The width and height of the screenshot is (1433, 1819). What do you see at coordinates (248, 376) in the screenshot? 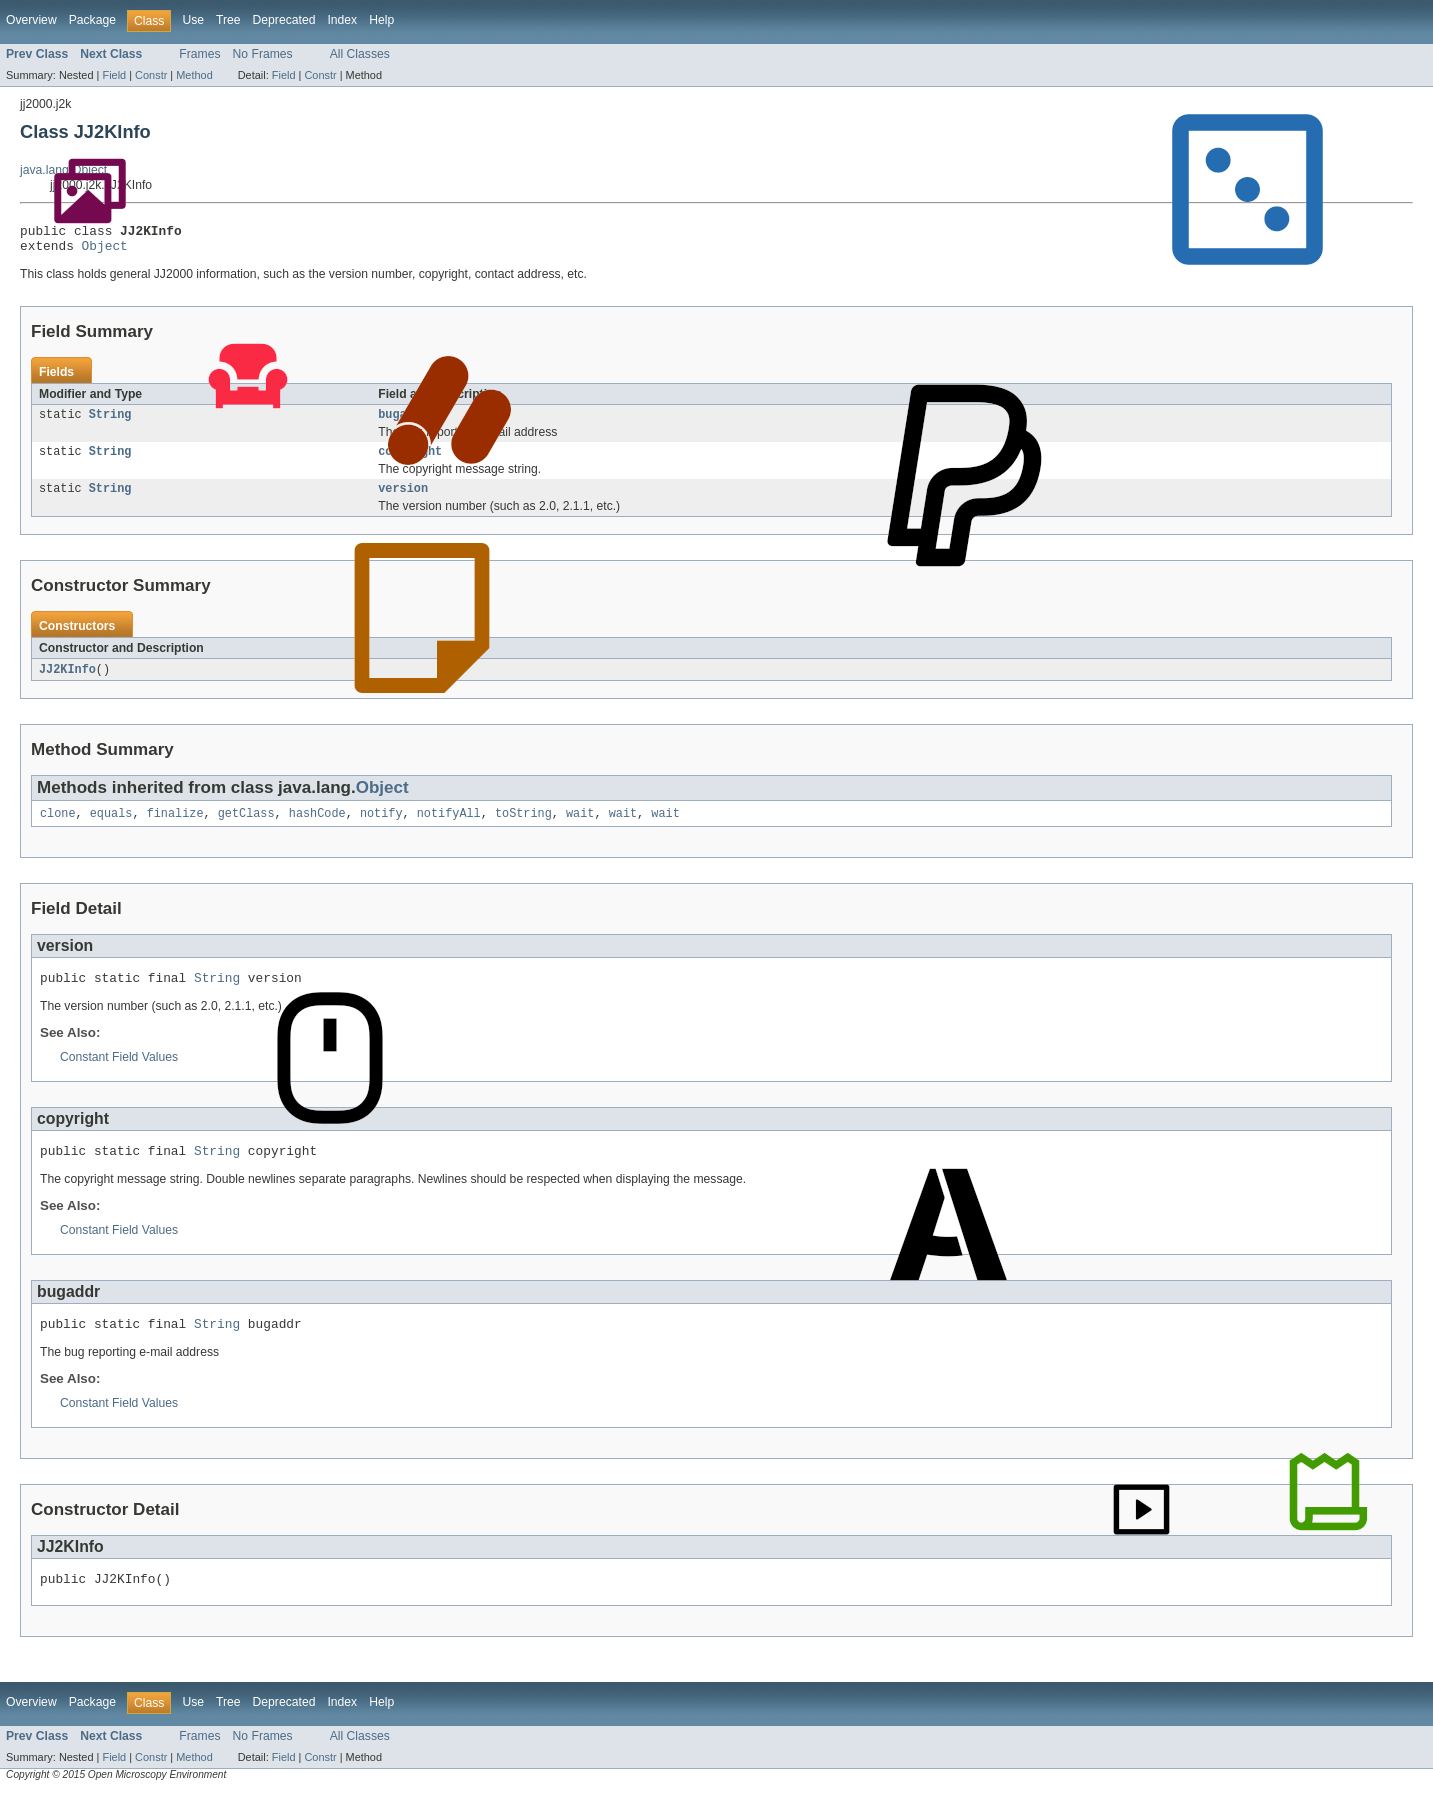
I see `browse furniture or home decor items` at bounding box center [248, 376].